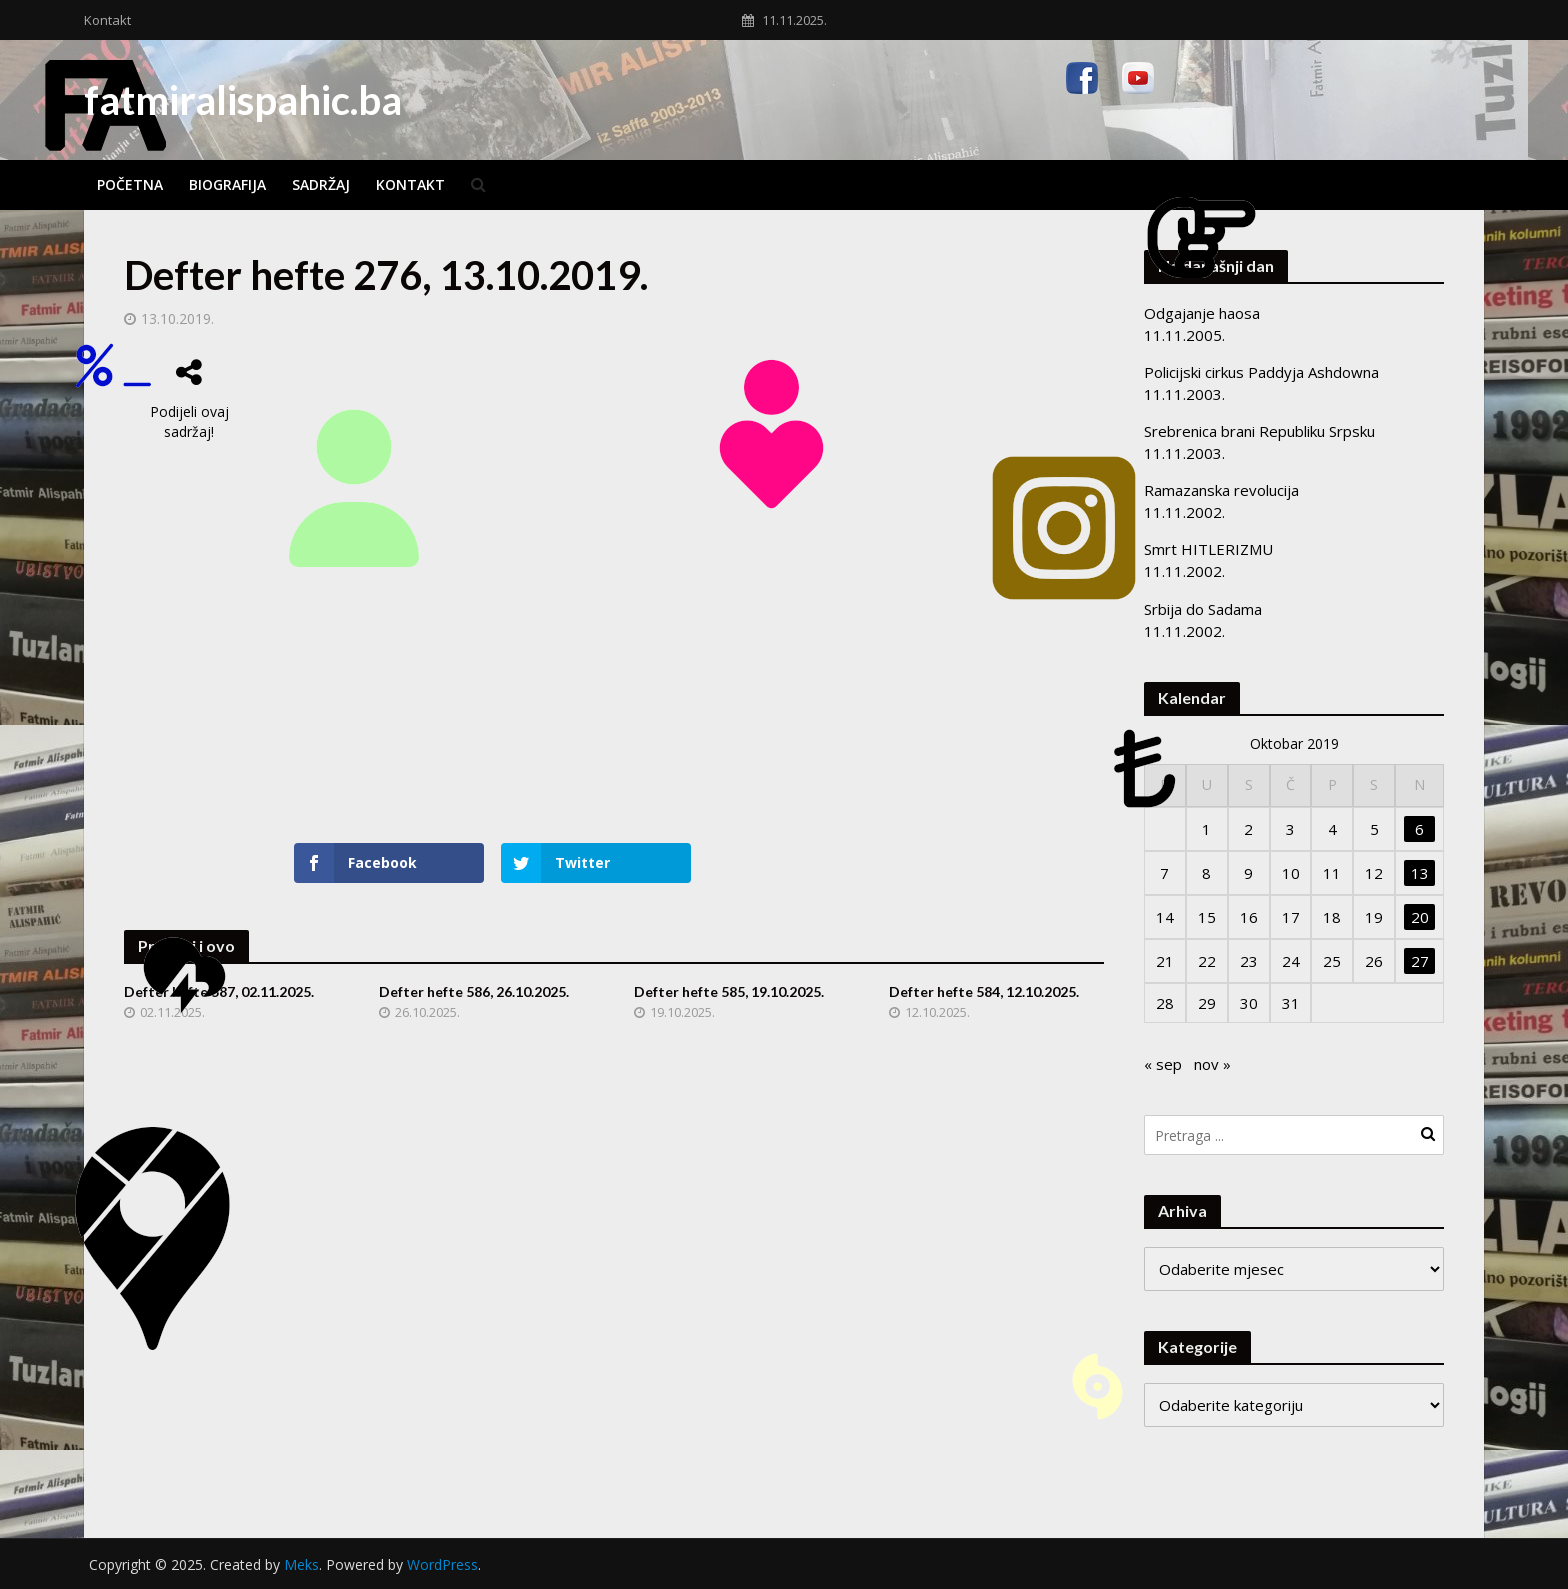  What do you see at coordinates (1201, 237) in the screenshot?
I see `tap to continue or proceed to the next step` at bounding box center [1201, 237].